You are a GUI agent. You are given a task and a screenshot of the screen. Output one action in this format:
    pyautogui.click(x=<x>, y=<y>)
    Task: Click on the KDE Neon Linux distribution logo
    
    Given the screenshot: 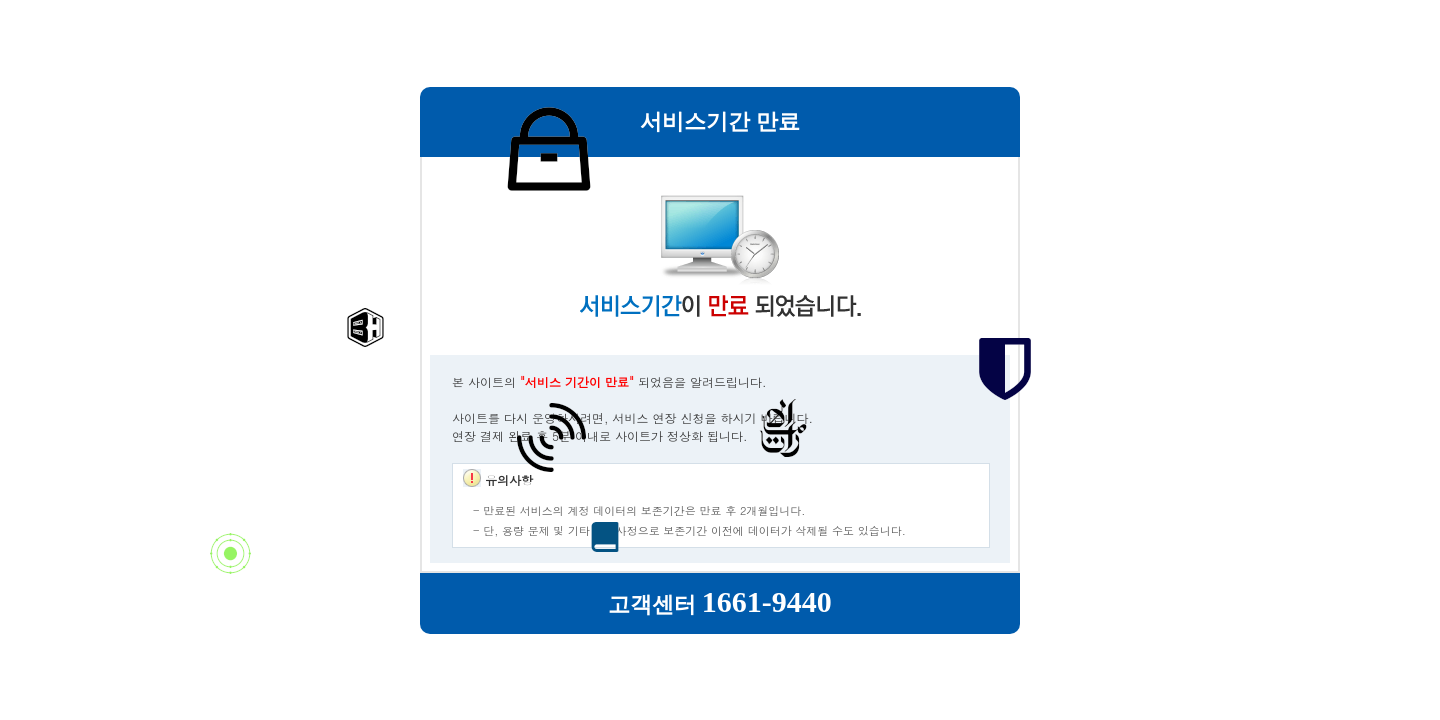 What is the action you would take?
    pyautogui.click(x=230, y=553)
    